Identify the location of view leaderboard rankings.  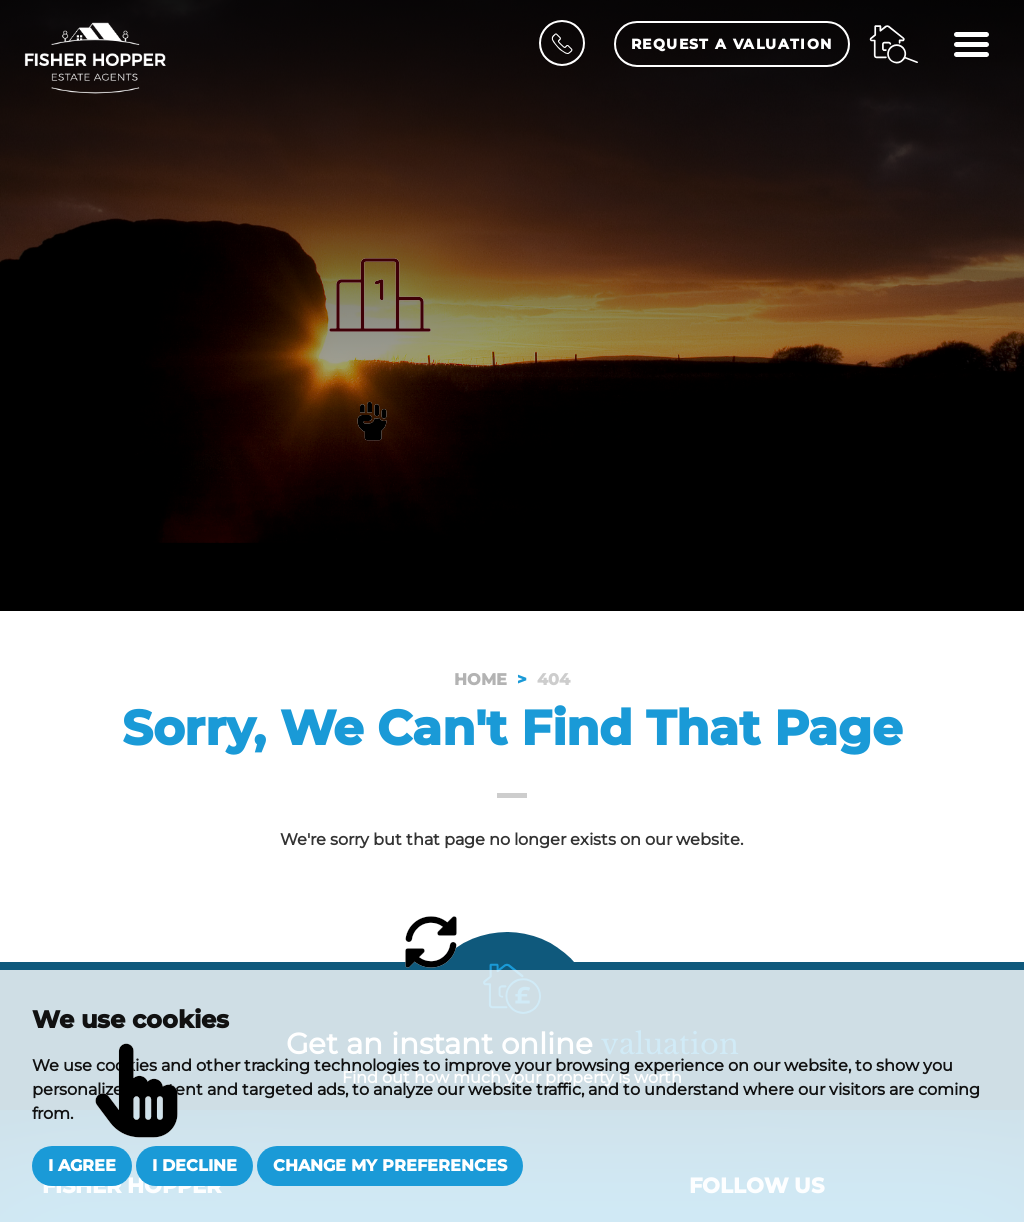
(380, 295).